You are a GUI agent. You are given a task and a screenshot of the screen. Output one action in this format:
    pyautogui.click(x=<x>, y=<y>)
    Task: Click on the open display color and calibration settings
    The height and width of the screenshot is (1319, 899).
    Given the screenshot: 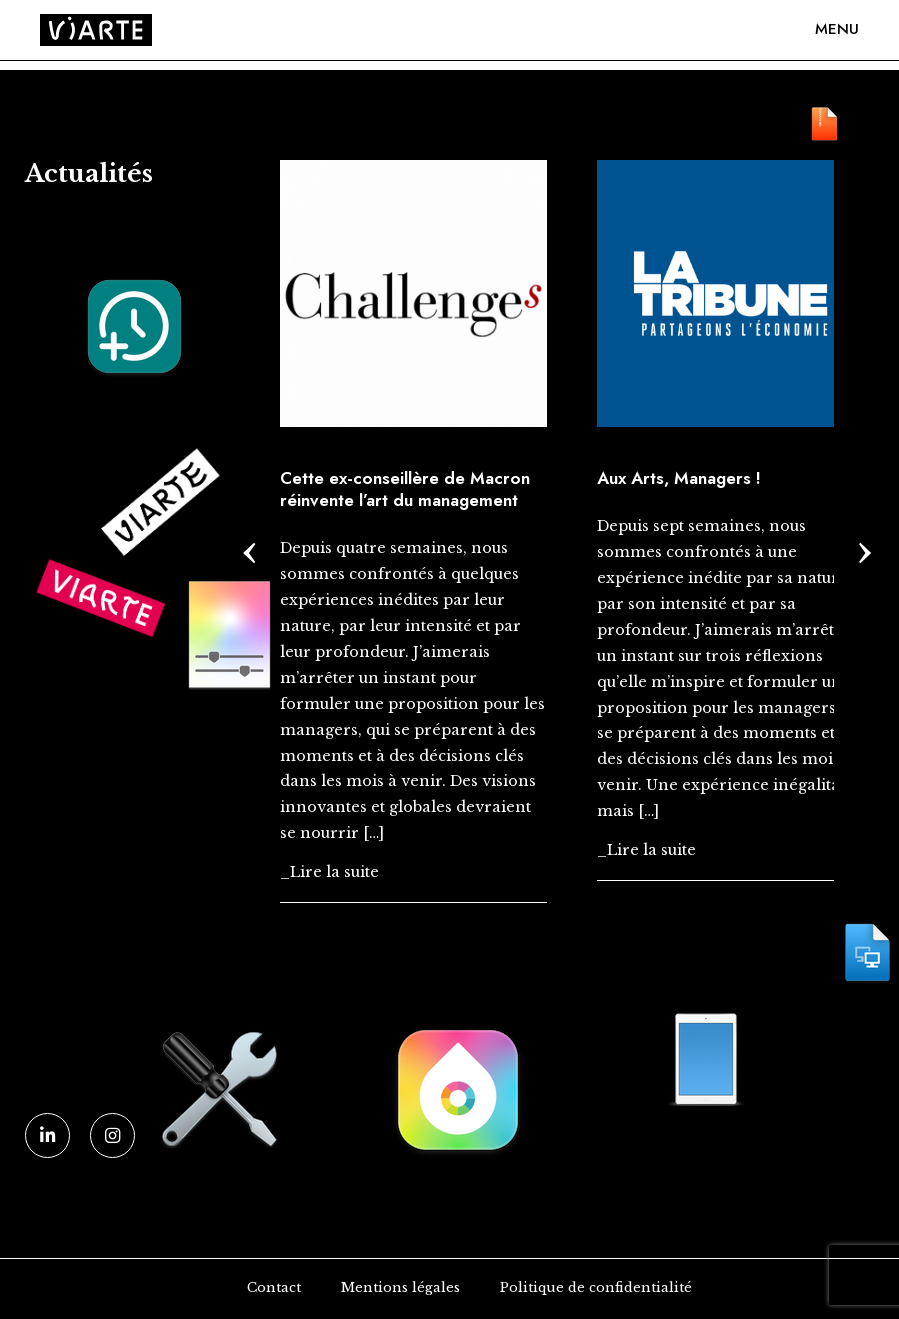 What is the action you would take?
    pyautogui.click(x=458, y=1092)
    